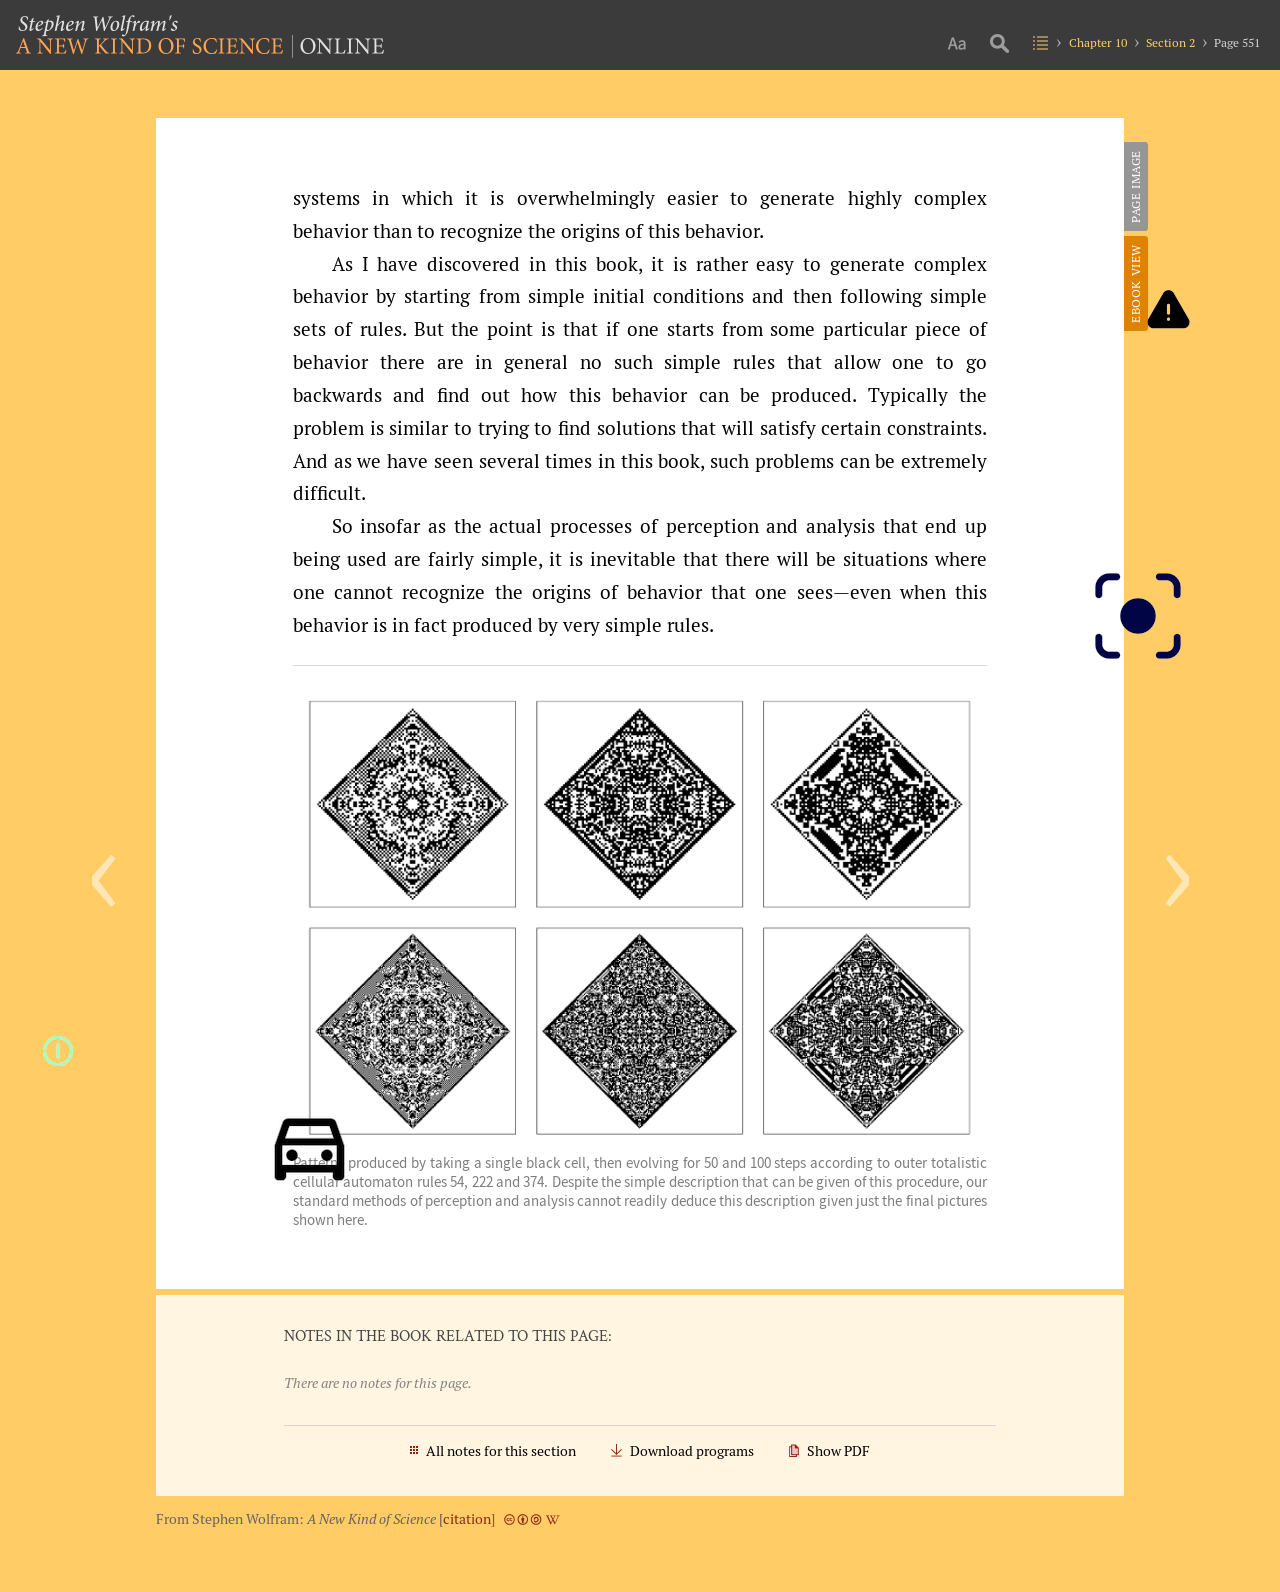 This screenshot has height=1592, width=1280. What do you see at coordinates (58, 1051) in the screenshot?
I see `access information or help` at bounding box center [58, 1051].